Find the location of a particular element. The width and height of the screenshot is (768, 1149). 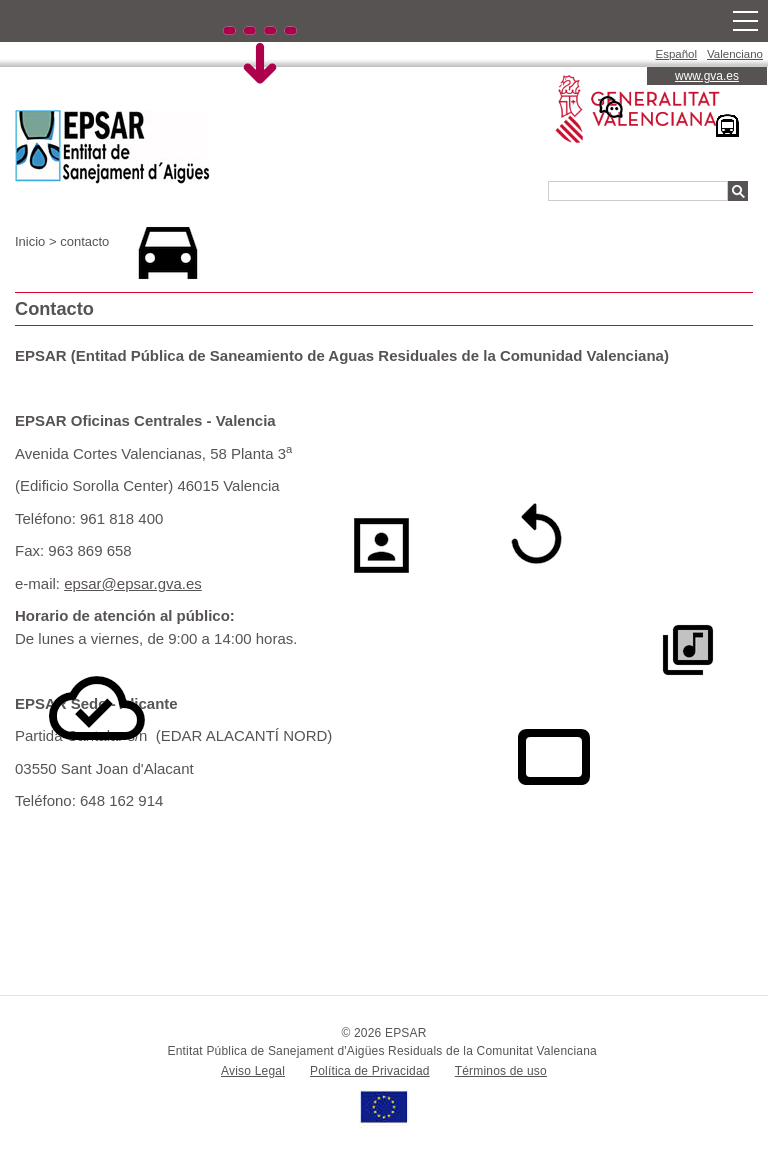

crop image to 5:4 aspect ratio is located at coordinates (554, 757).